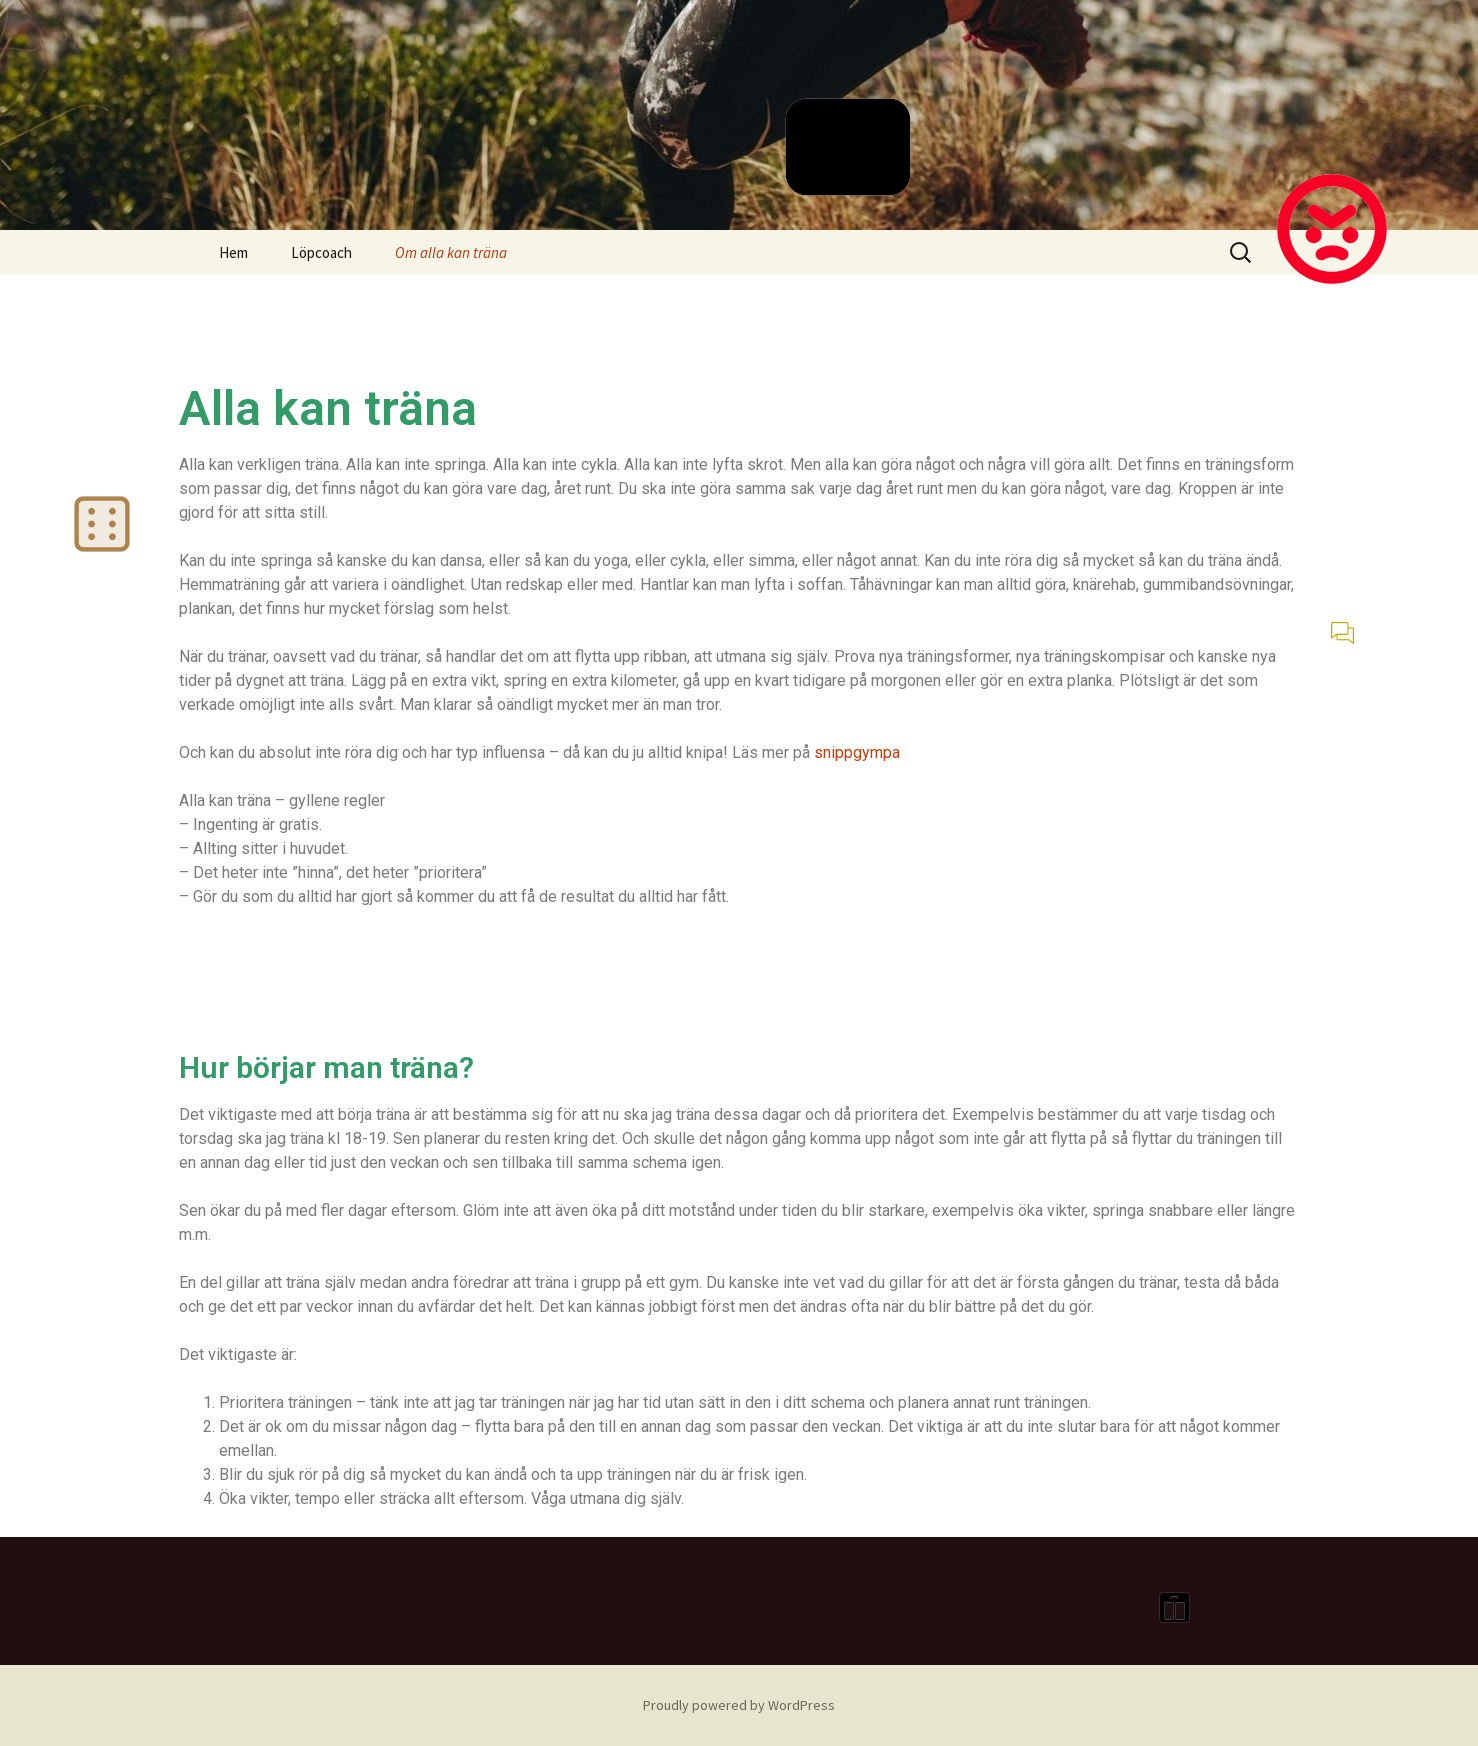 The height and width of the screenshot is (1746, 1478). What do you see at coordinates (102, 524) in the screenshot?
I see `randomize or shuffle content` at bounding box center [102, 524].